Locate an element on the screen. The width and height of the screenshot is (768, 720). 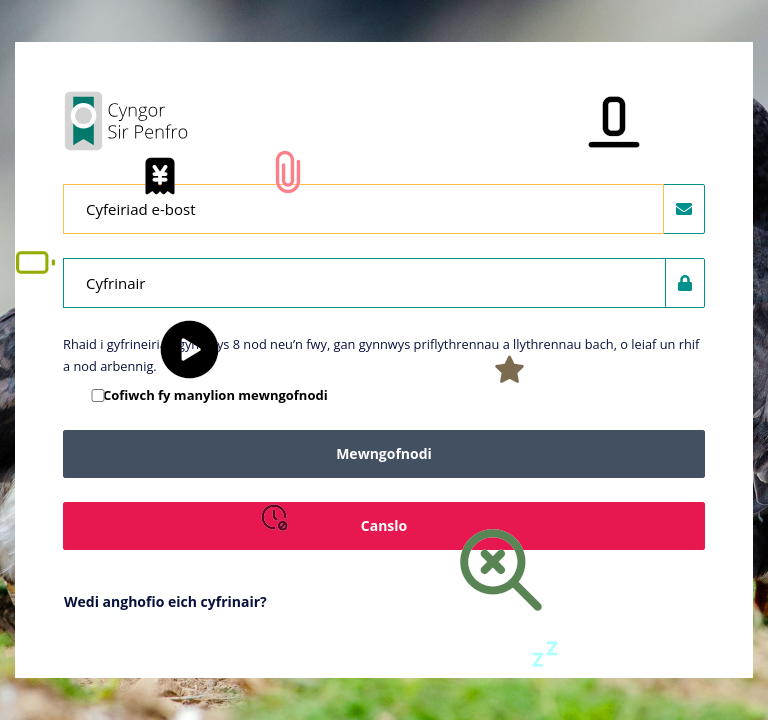
align selected elements to the bottom is located at coordinates (614, 122).